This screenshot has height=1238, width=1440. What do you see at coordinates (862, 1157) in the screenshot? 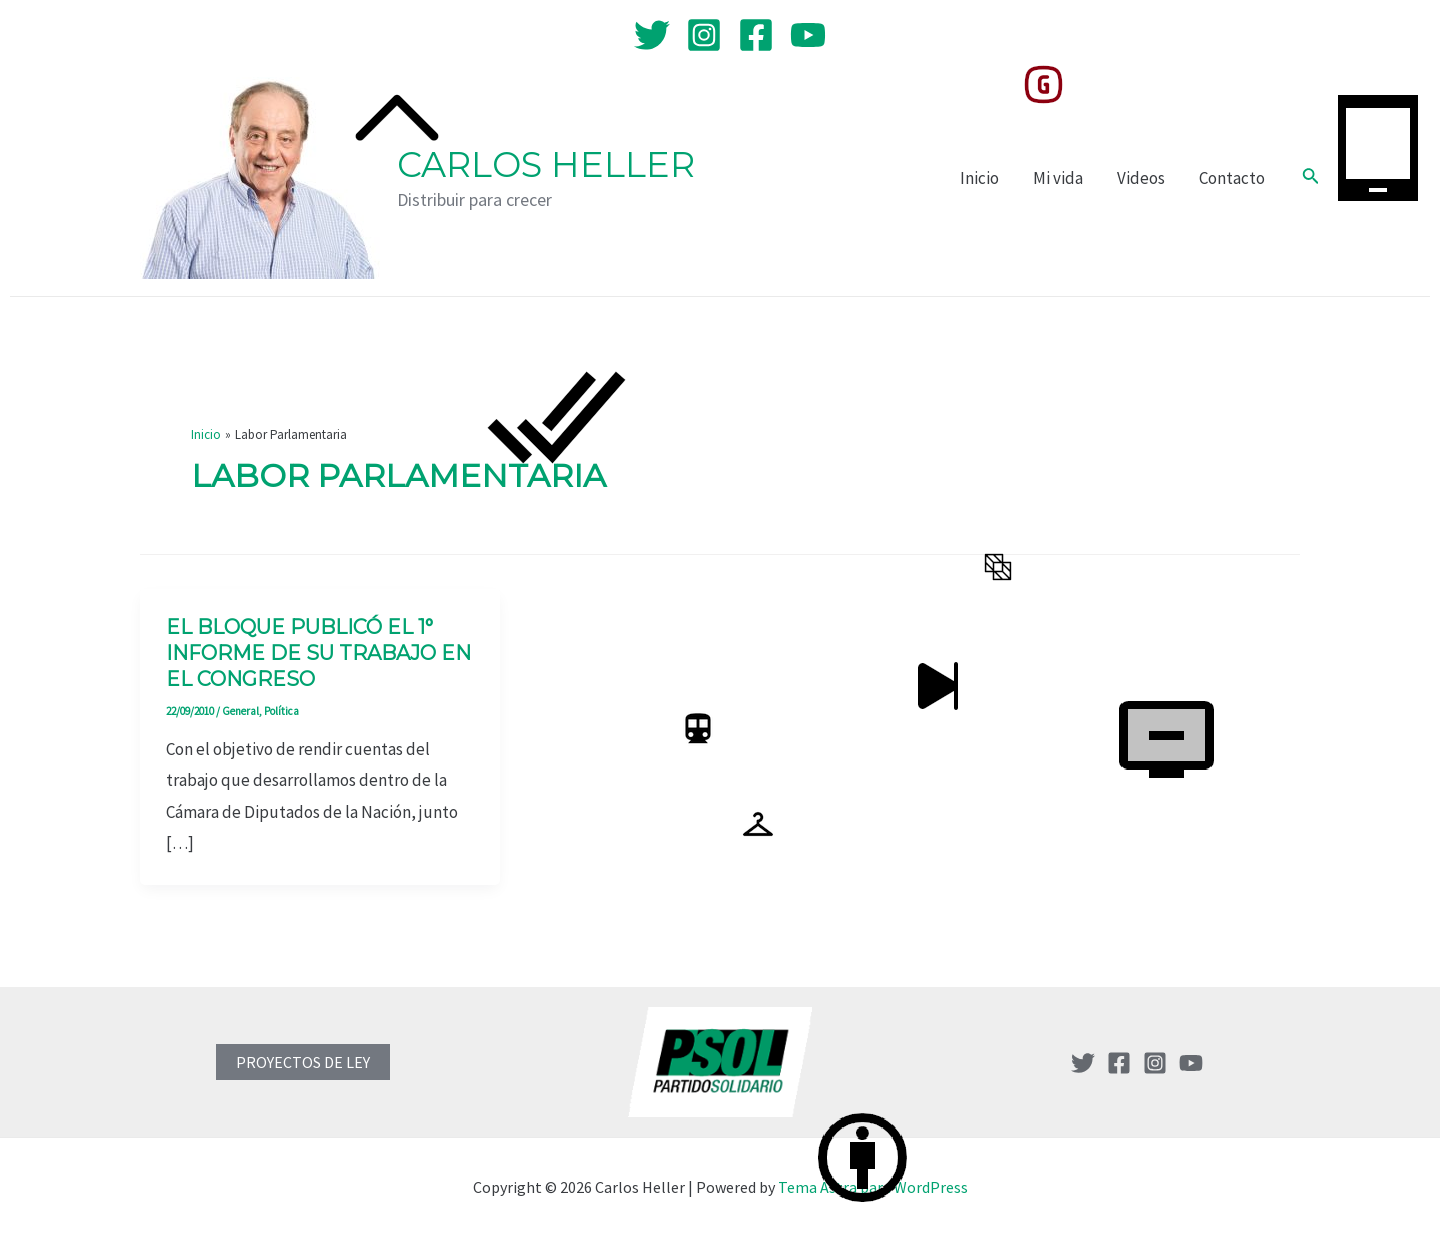
I see `view attribution or credit information` at bounding box center [862, 1157].